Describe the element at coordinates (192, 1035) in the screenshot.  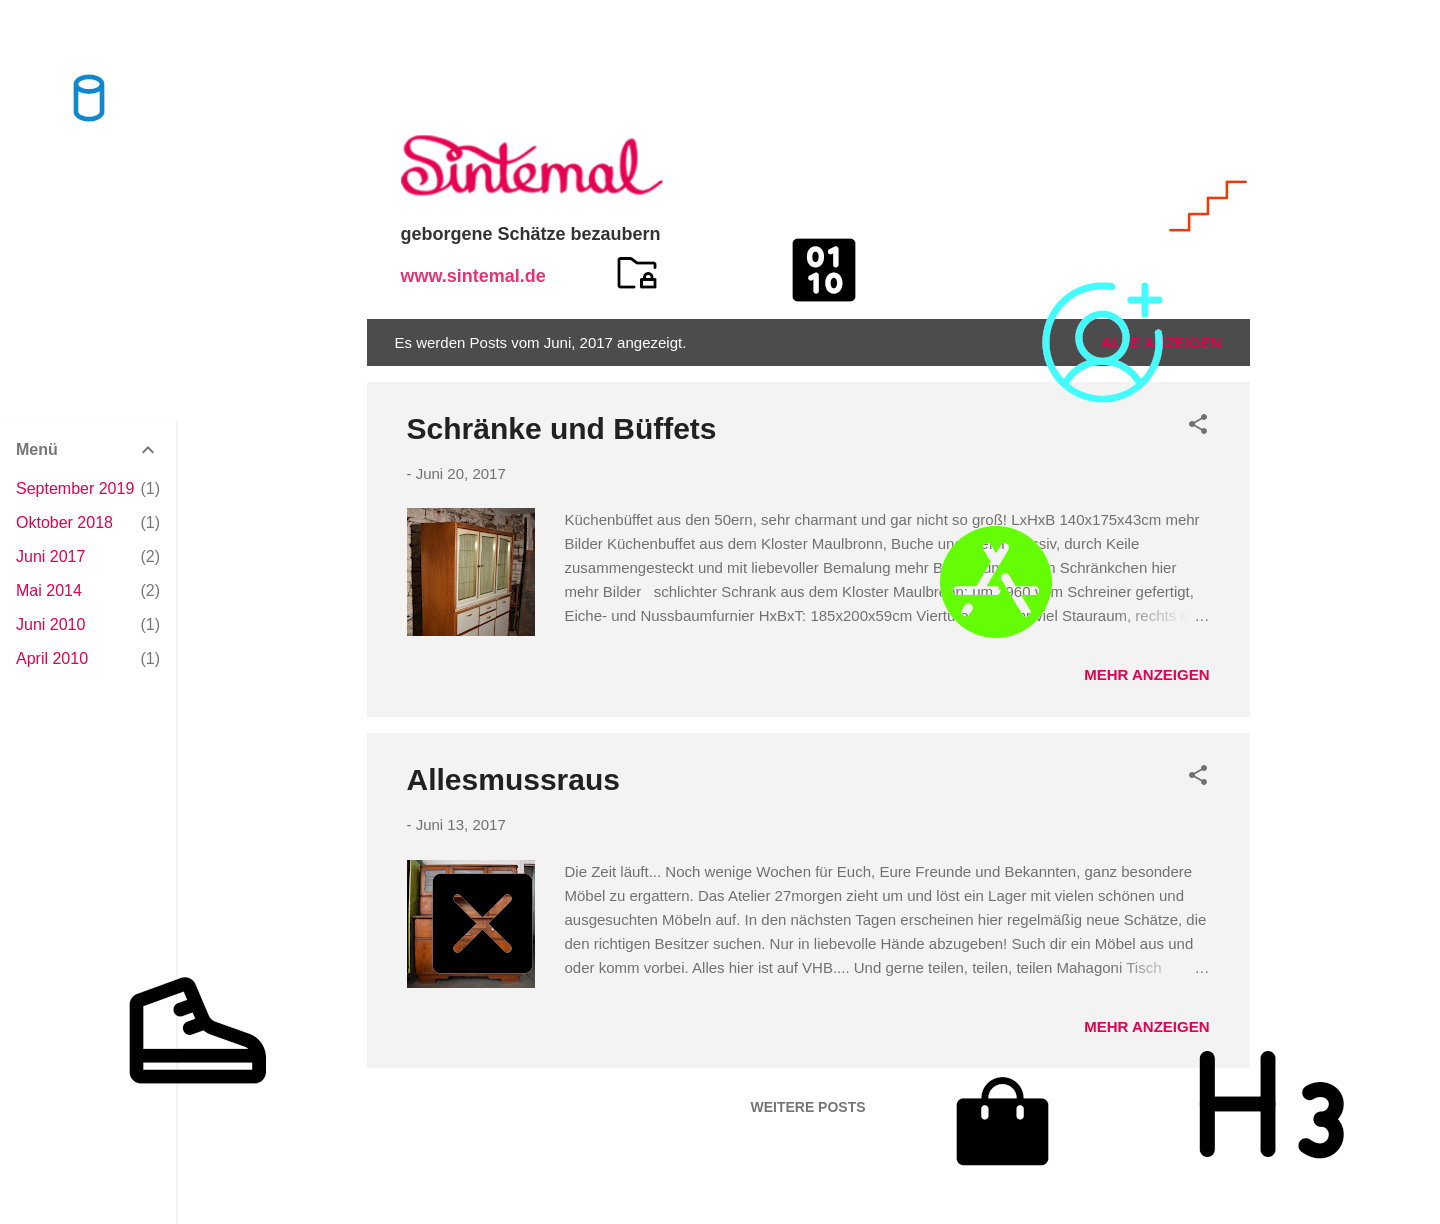
I see `access footwear or shoe category` at that location.